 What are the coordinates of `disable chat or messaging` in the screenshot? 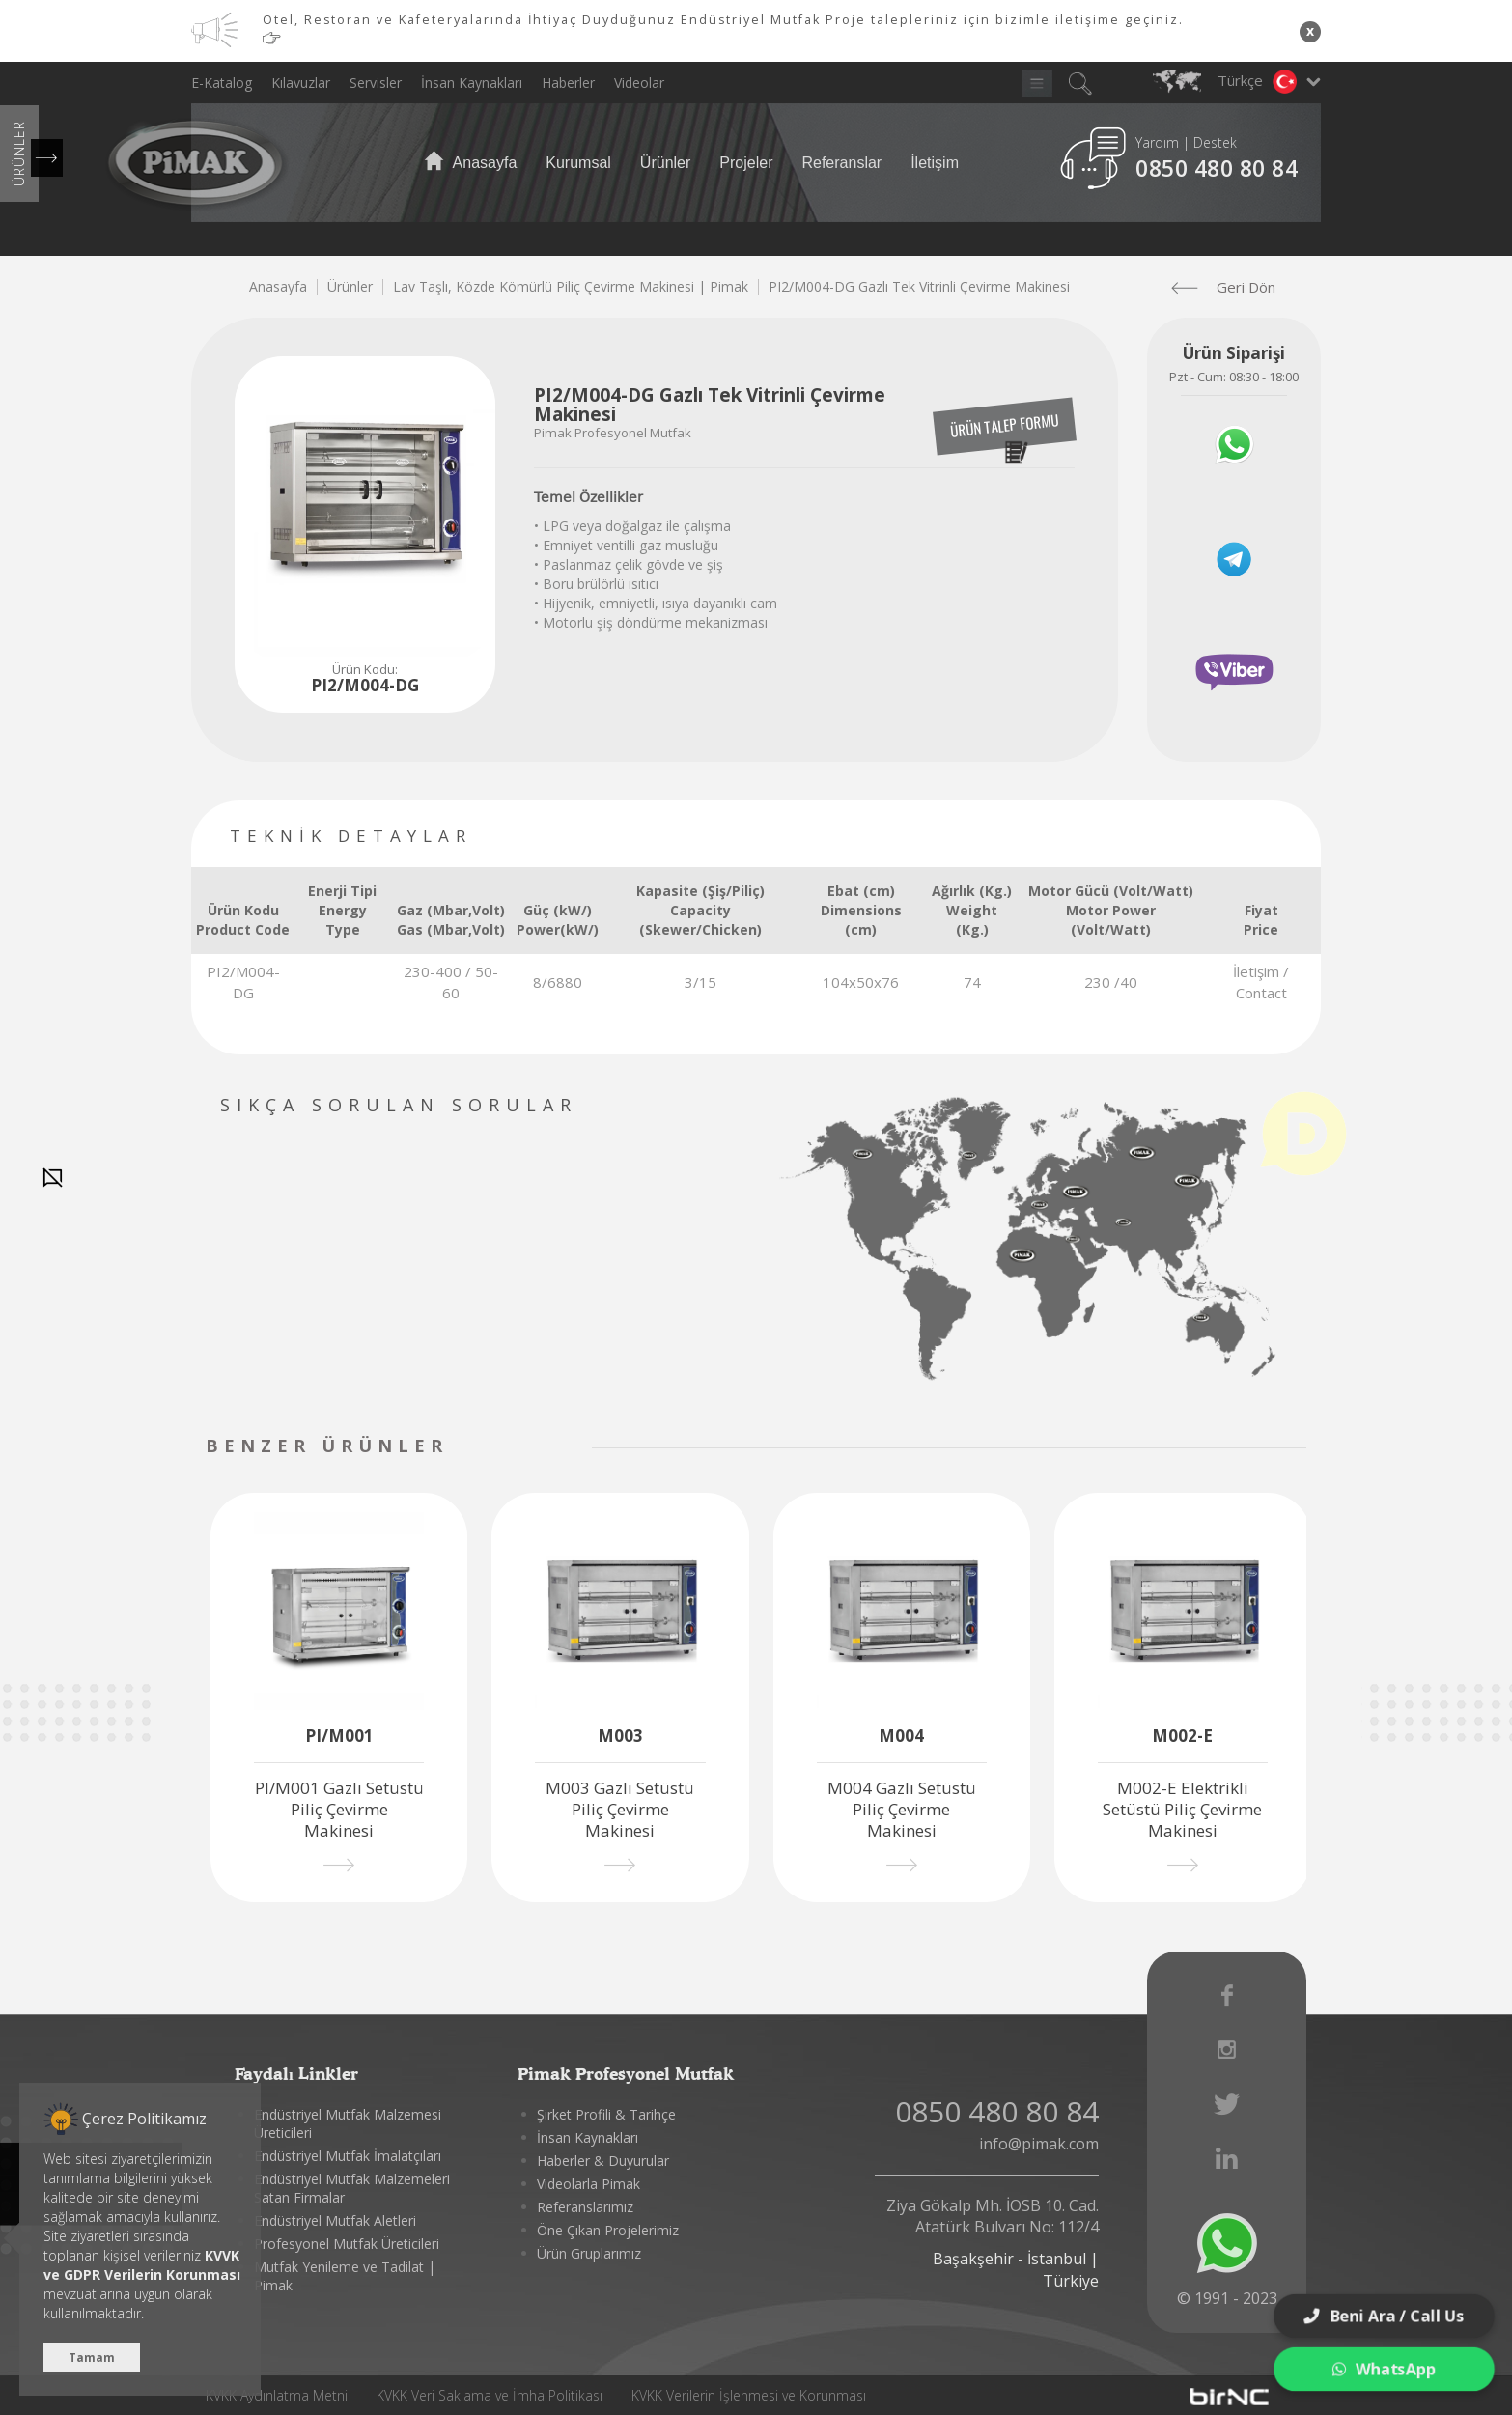 It's located at (52, 1177).